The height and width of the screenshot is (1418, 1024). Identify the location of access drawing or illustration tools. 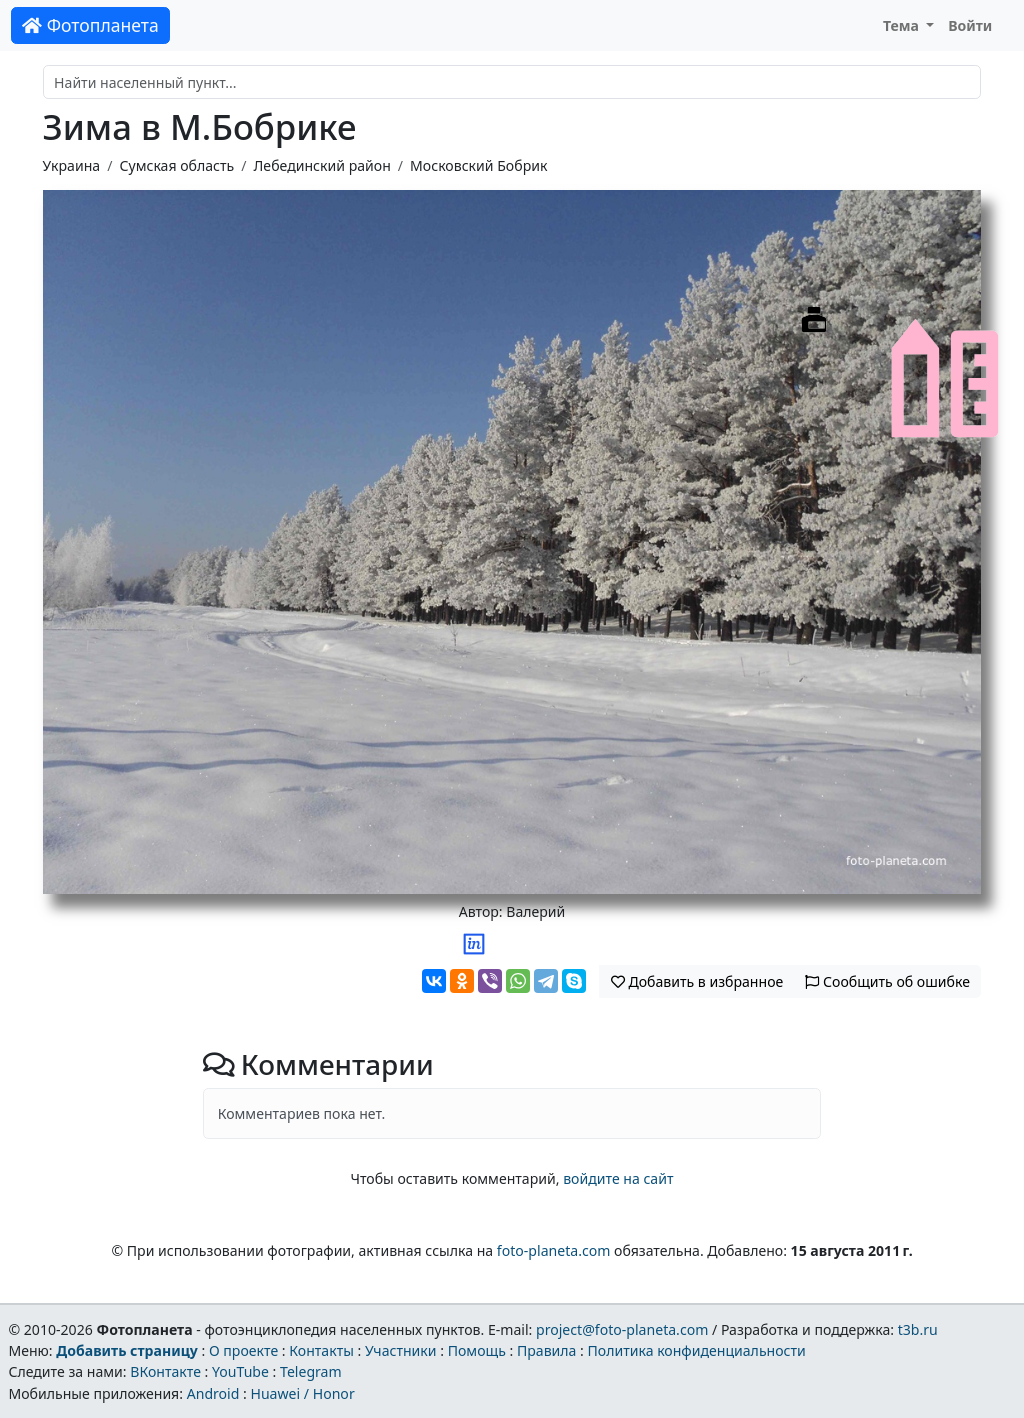
(814, 319).